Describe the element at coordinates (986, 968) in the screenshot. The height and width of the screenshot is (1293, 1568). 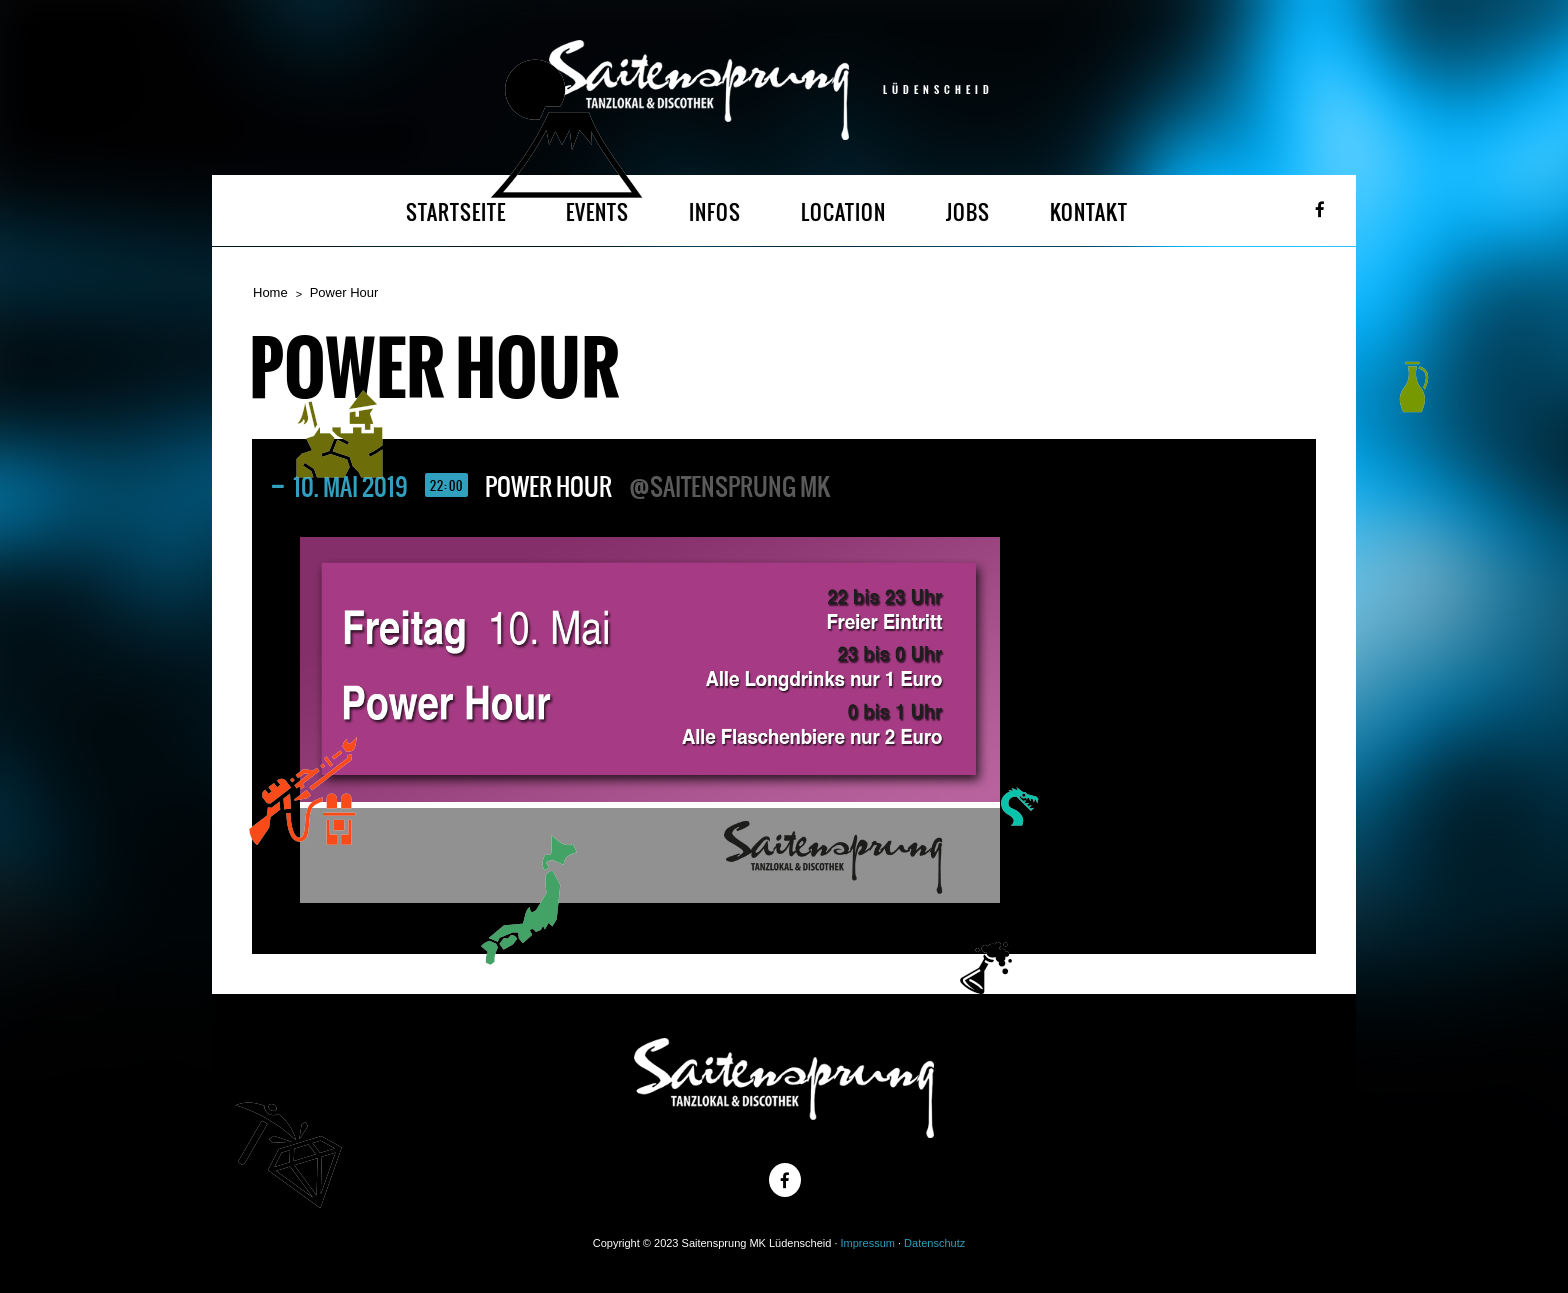
I see `access alchemy or crafting features` at that location.